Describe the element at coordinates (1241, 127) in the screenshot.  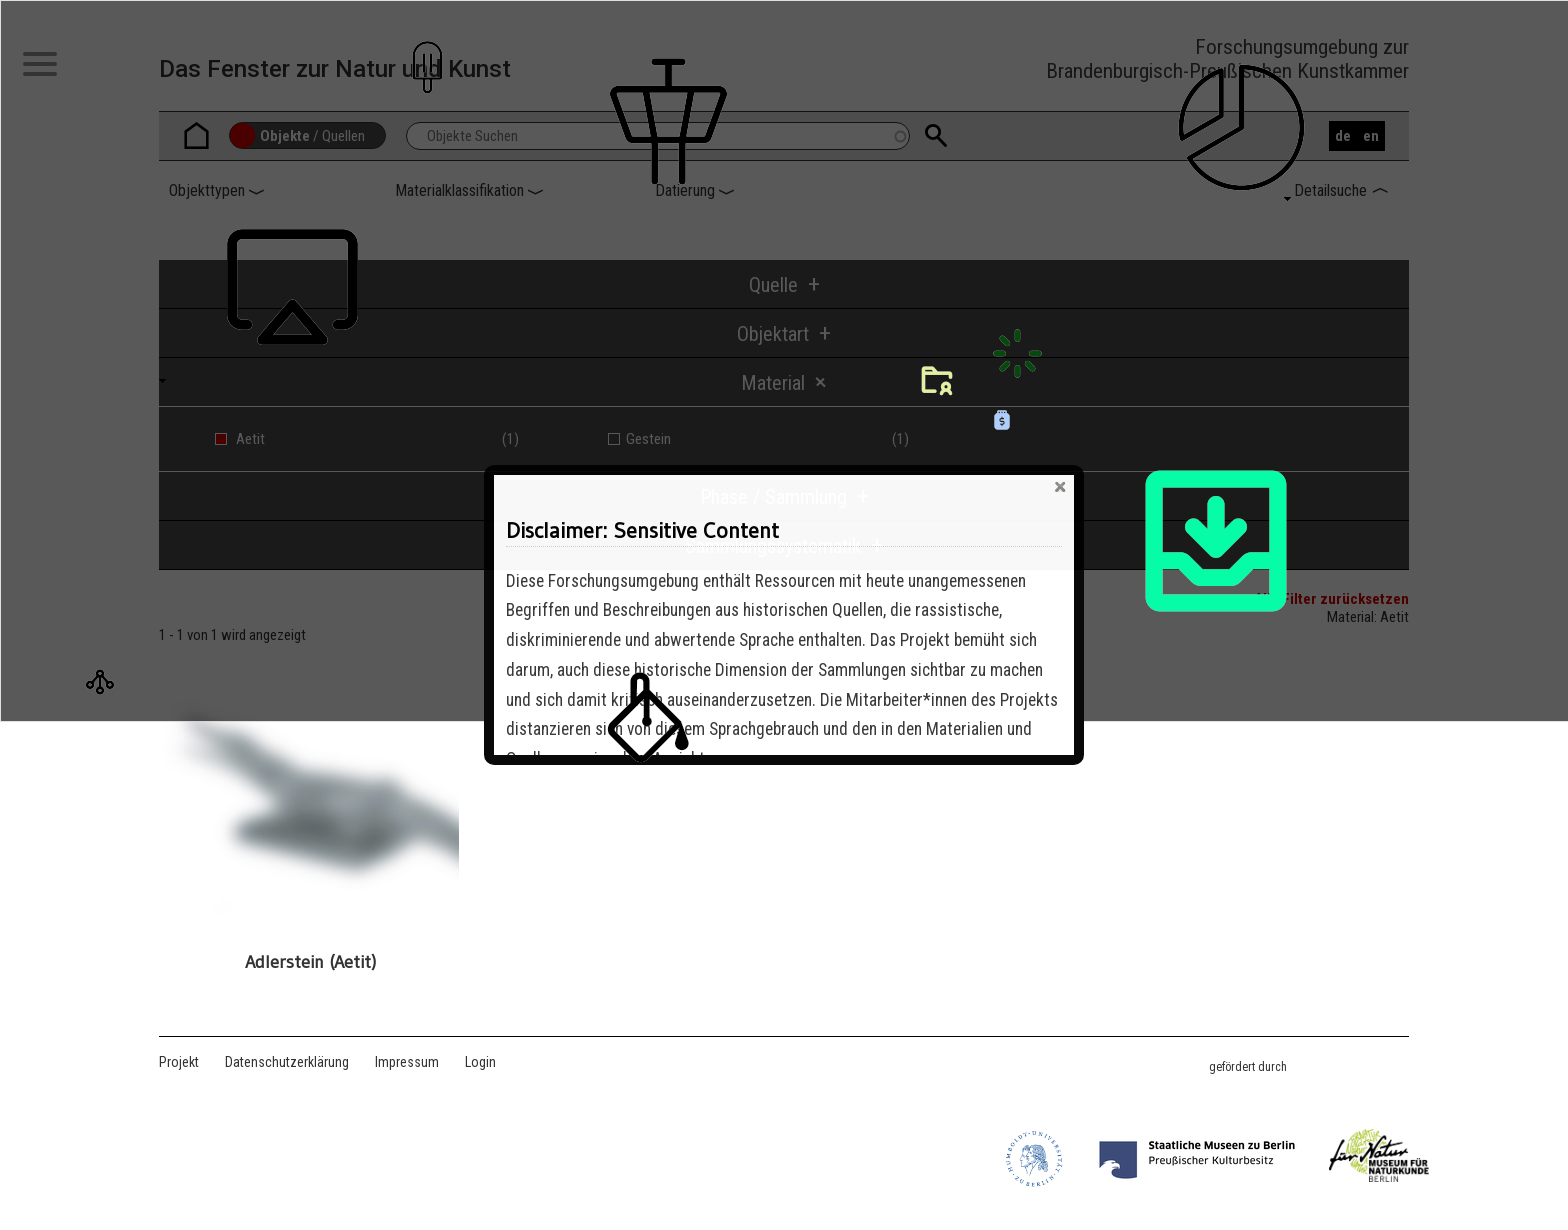
I see `view a segment of analytics data` at that location.